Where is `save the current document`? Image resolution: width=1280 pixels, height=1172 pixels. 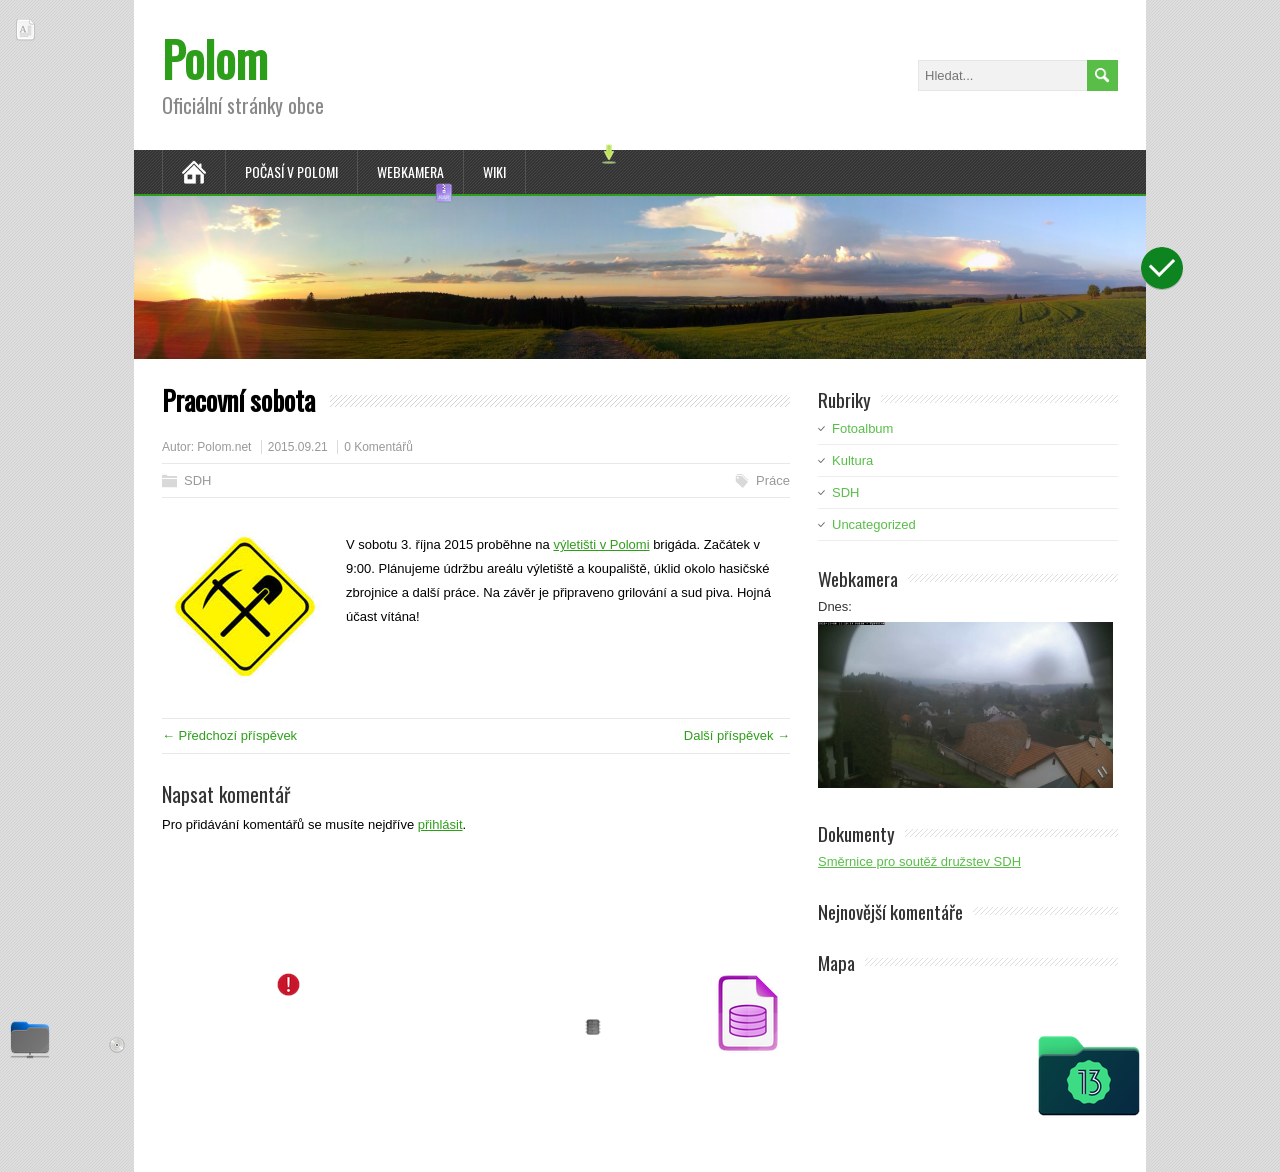 save the current document is located at coordinates (609, 153).